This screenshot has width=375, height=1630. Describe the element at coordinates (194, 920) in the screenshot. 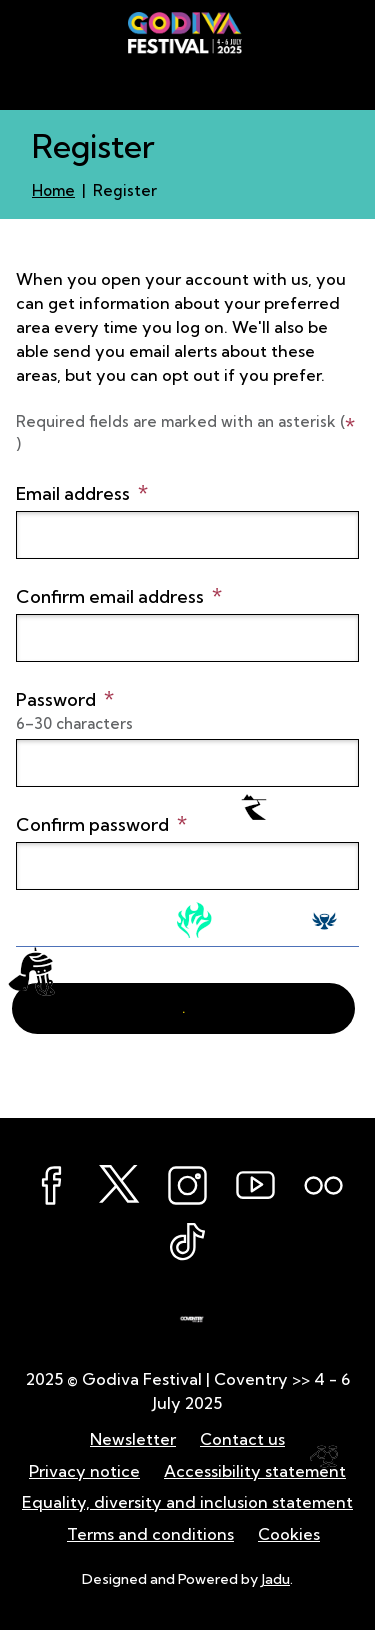

I see `activate fire attack ability` at that location.